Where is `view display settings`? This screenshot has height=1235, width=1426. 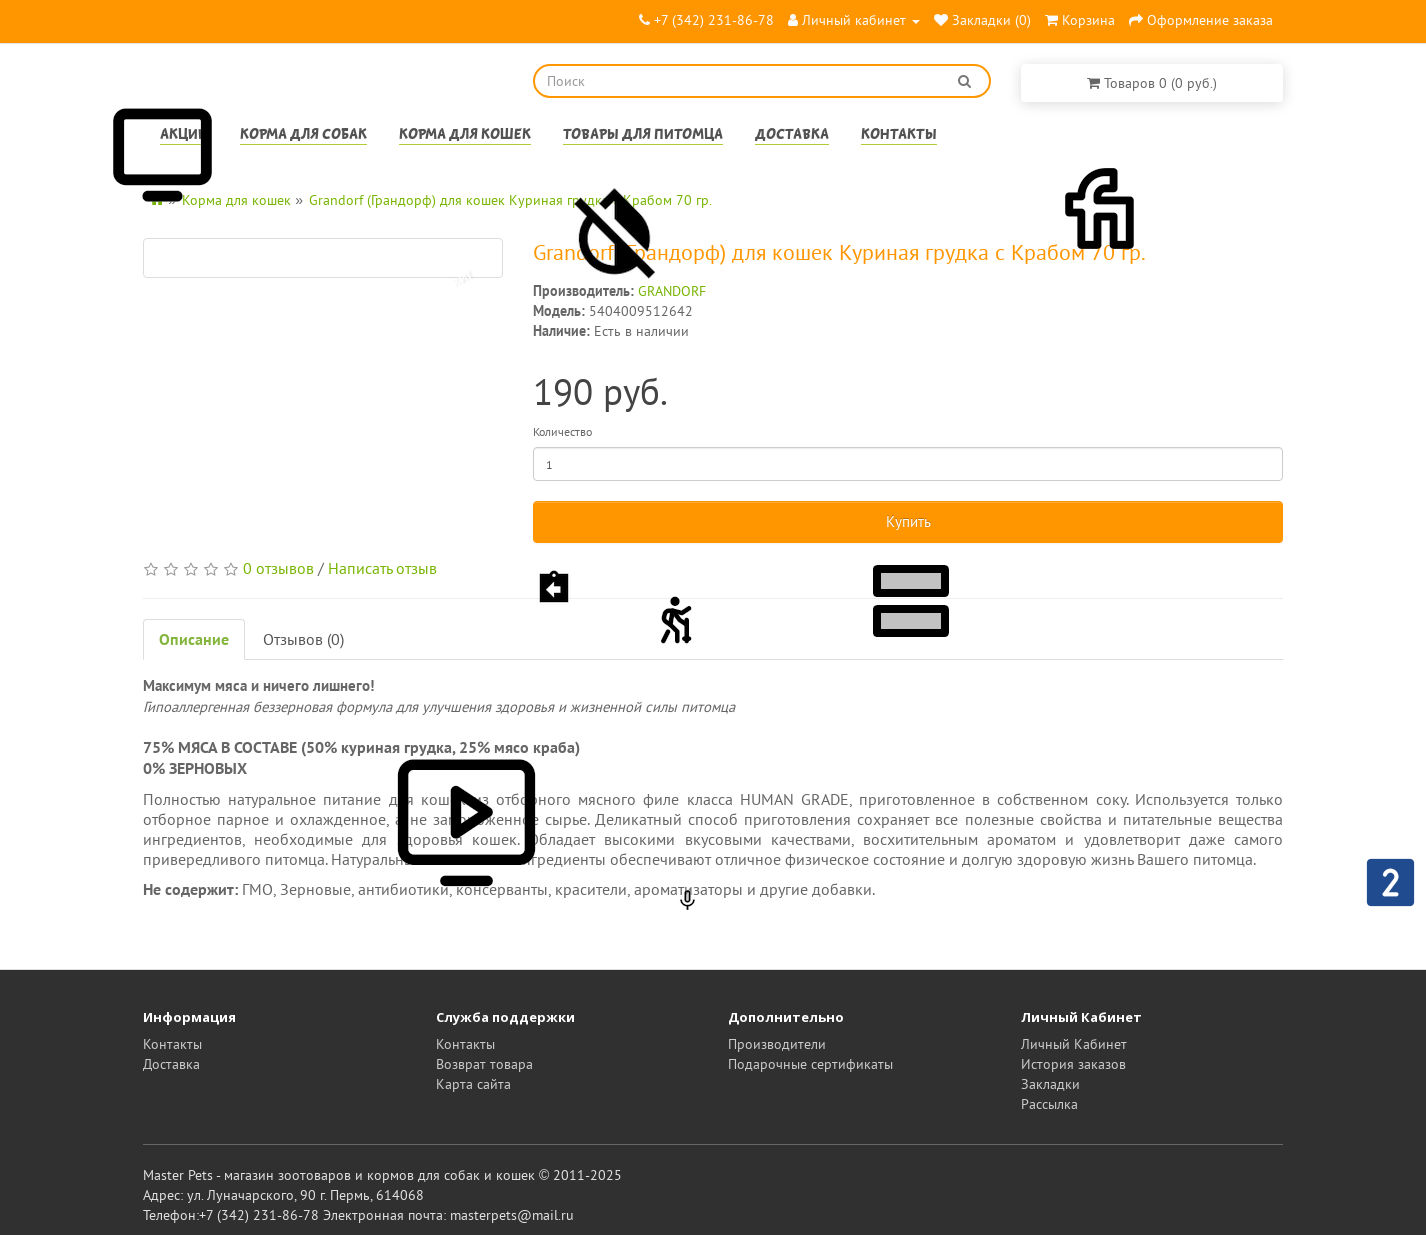
view display settings is located at coordinates (162, 150).